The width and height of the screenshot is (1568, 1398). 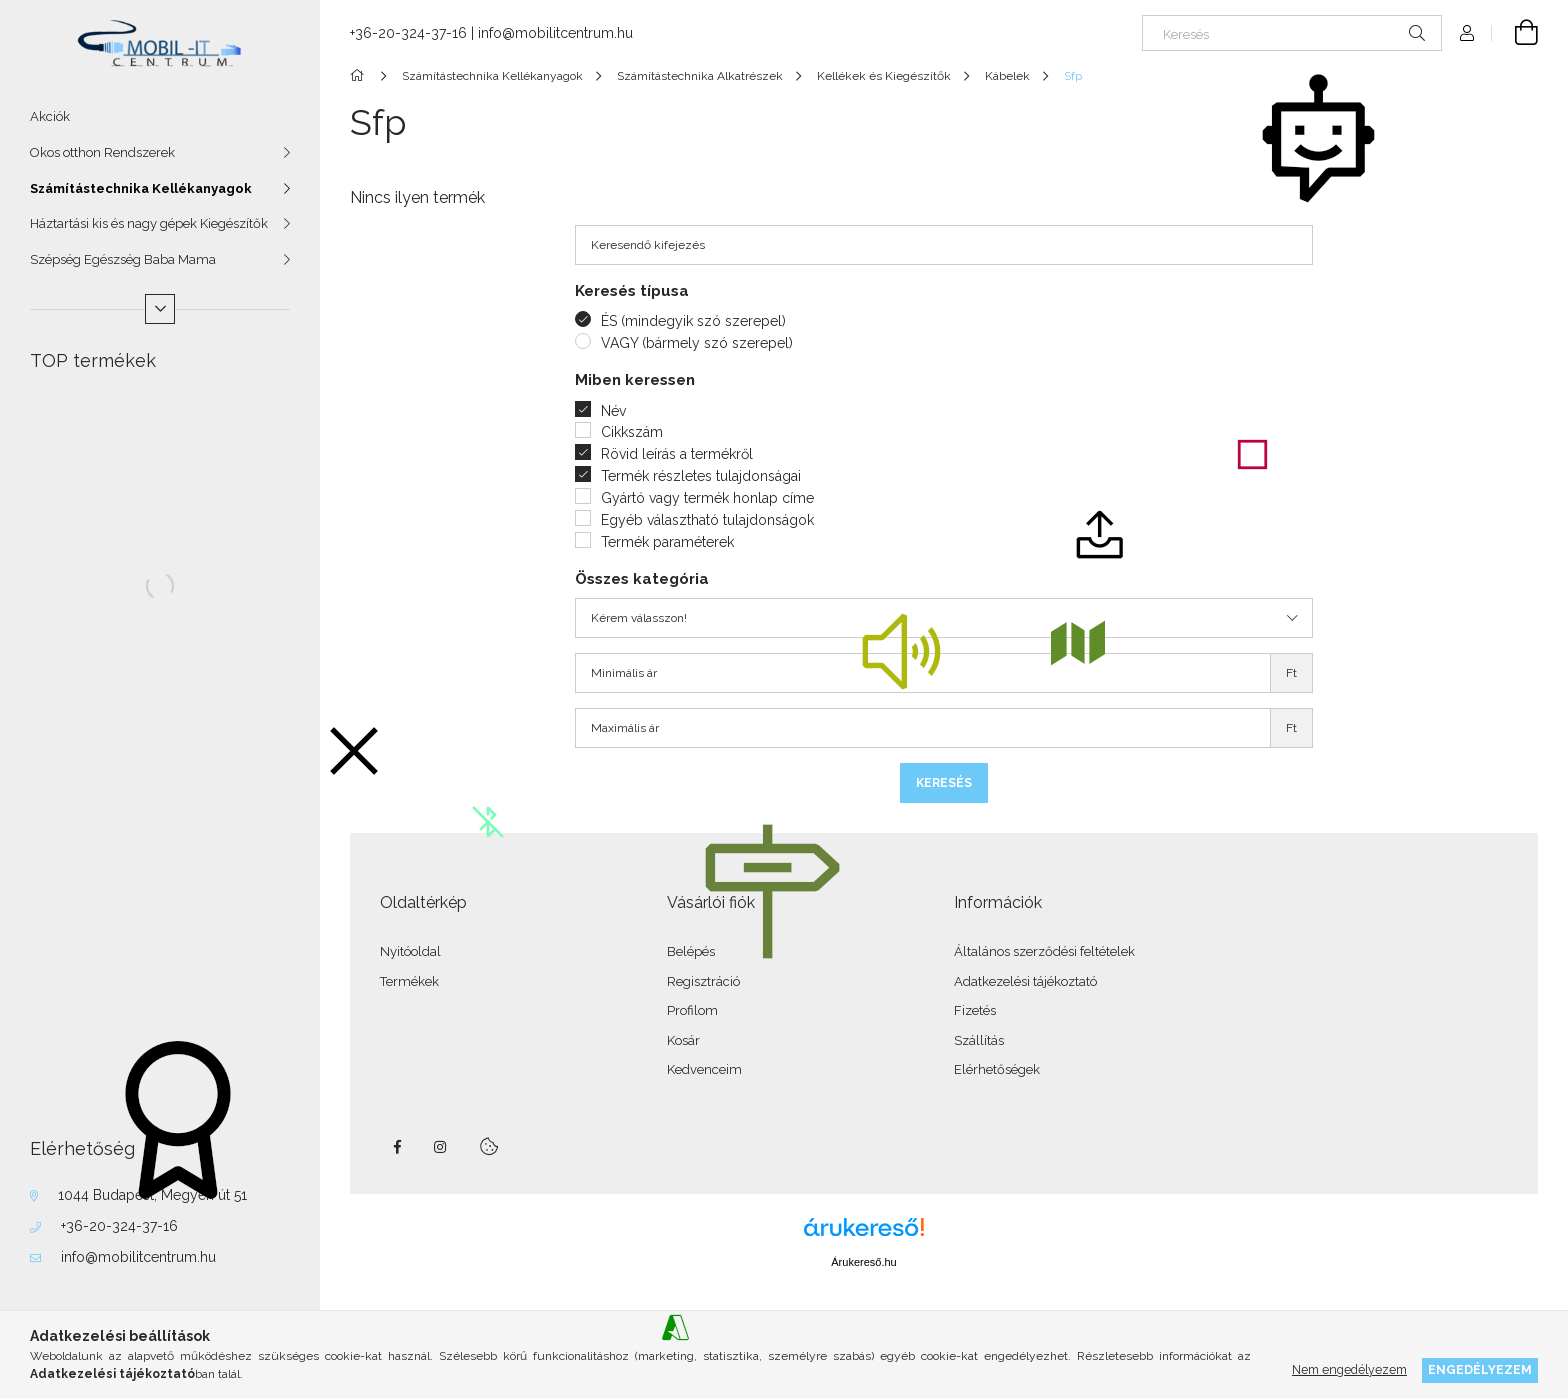 I want to click on bluetooth is currently disabled, so click(x=488, y=822).